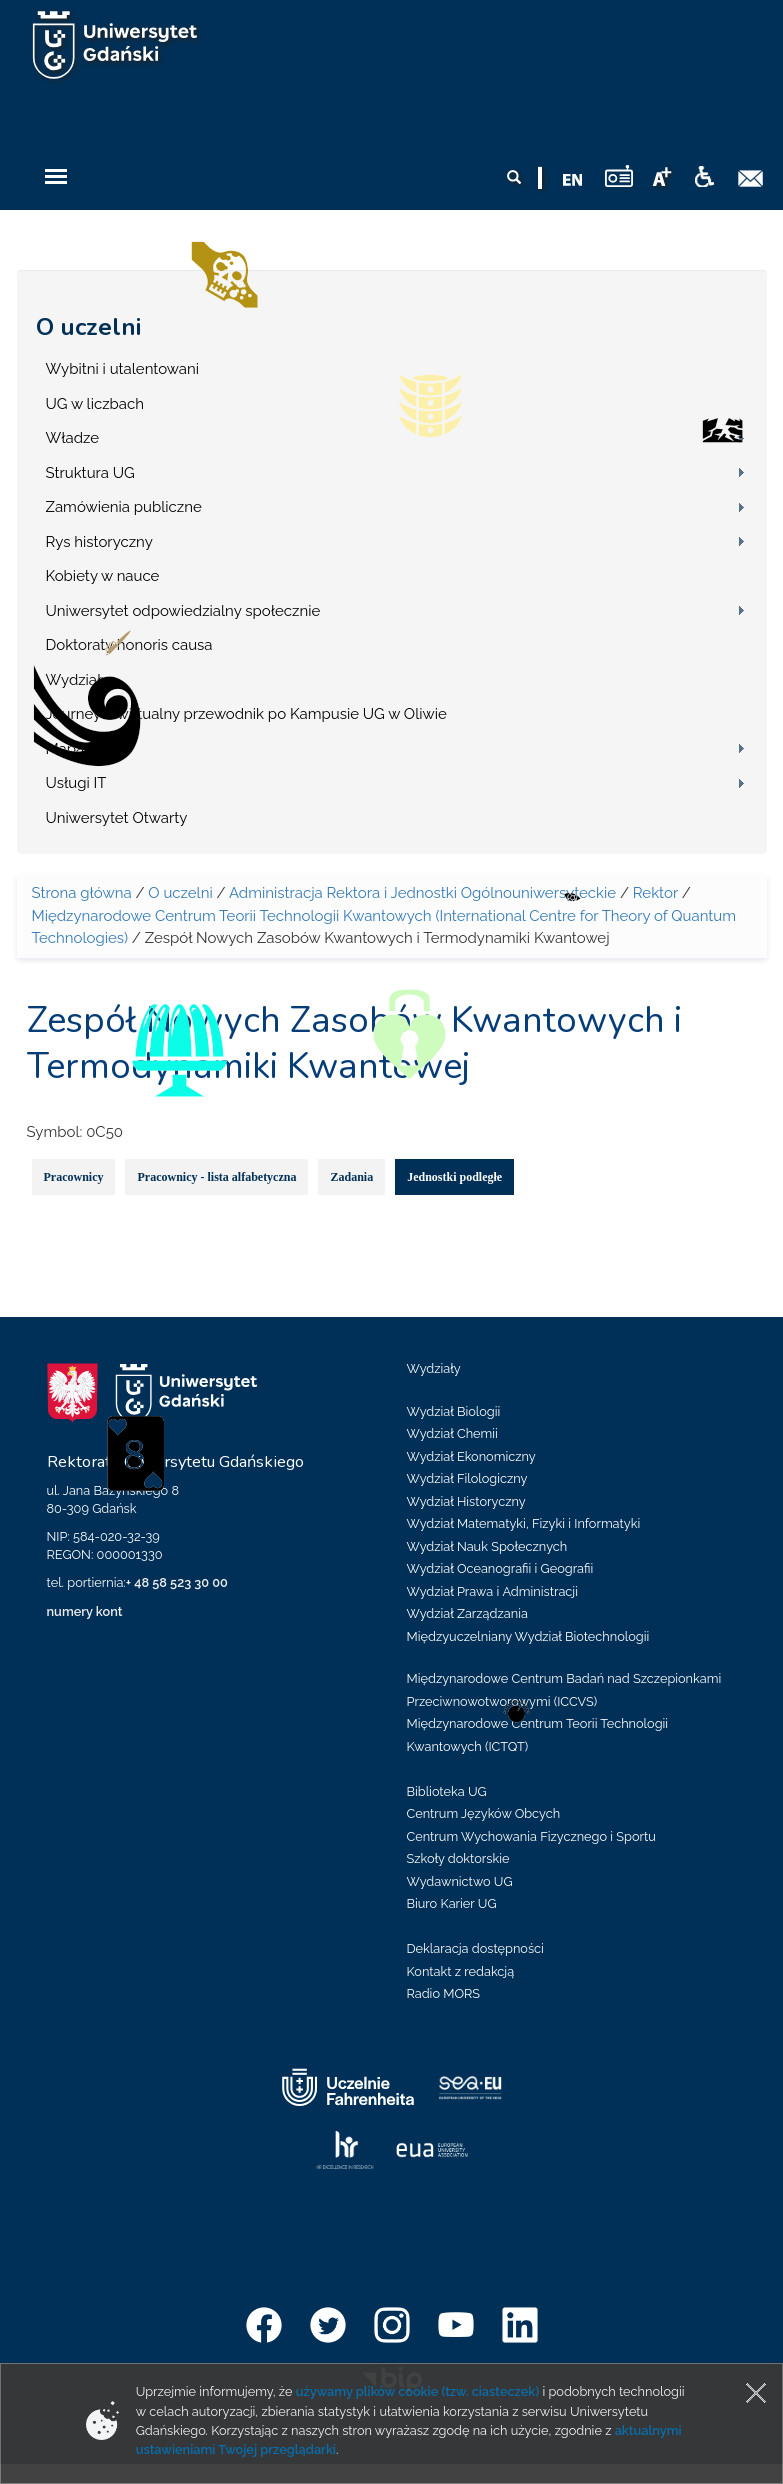 The width and height of the screenshot is (783, 2484). What do you see at coordinates (224, 274) in the screenshot?
I see `activate disintegrate ability or spell` at bounding box center [224, 274].